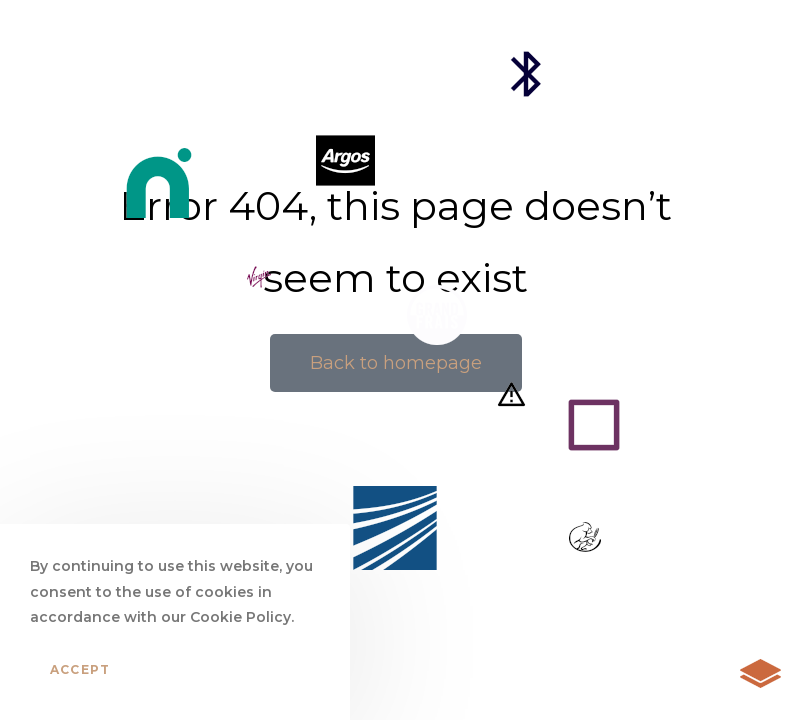  Describe the element at coordinates (259, 277) in the screenshot. I see `virgin group company logo` at that location.